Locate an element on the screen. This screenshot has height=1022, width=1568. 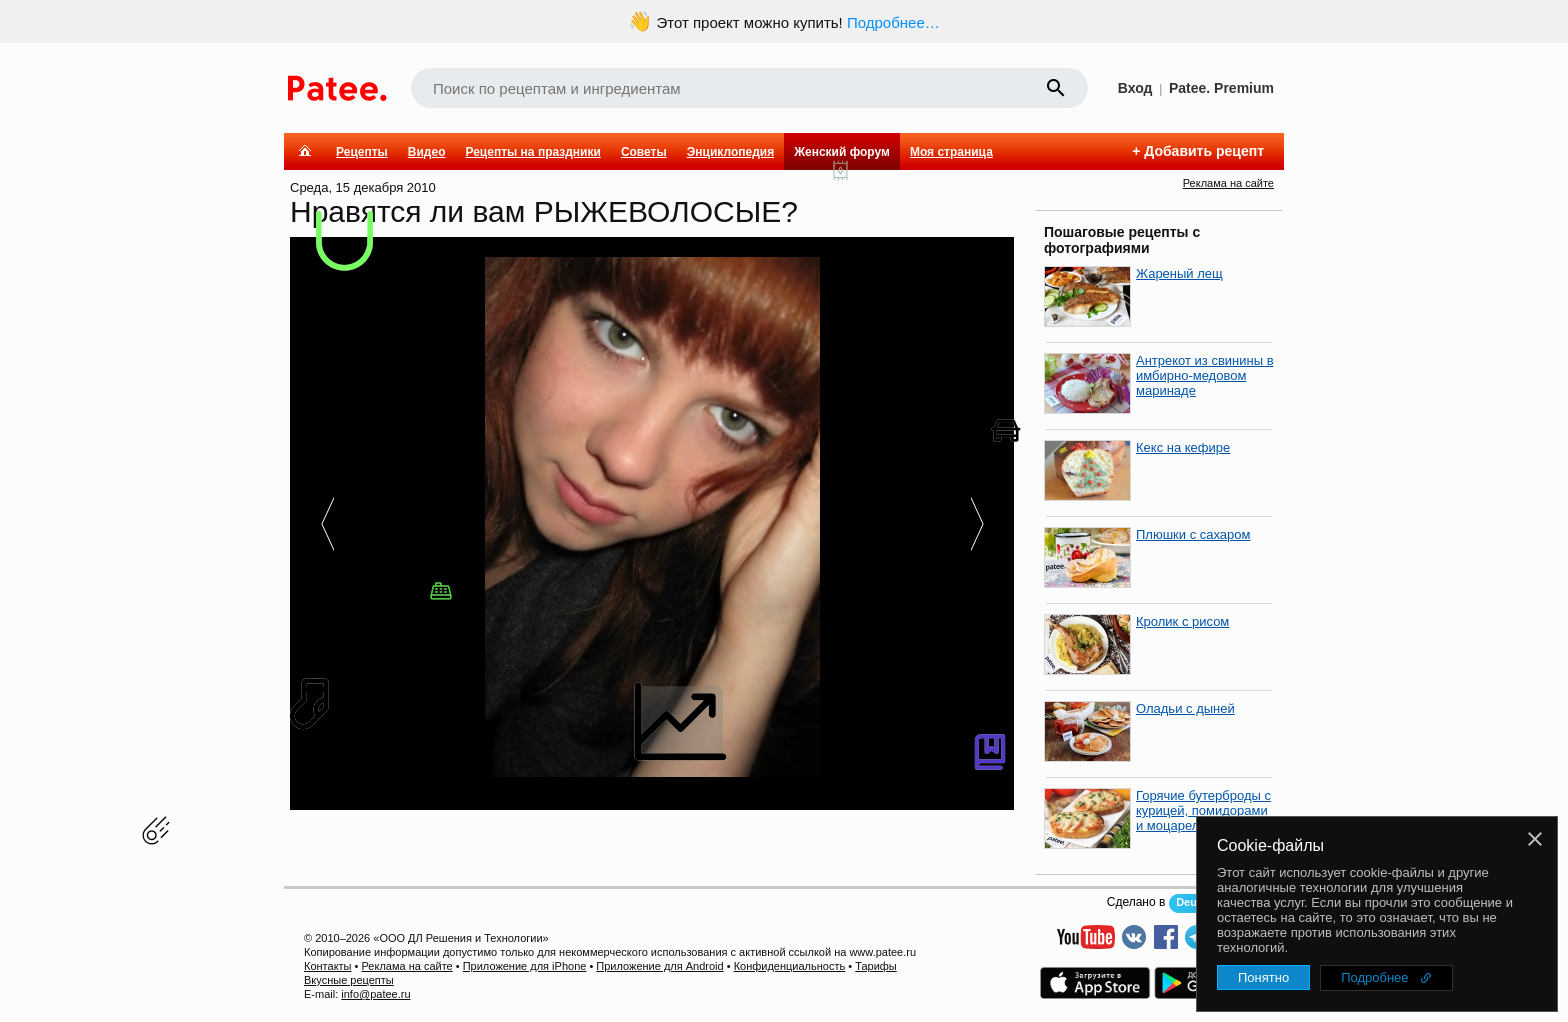
open point of sale system is located at coordinates (441, 592).